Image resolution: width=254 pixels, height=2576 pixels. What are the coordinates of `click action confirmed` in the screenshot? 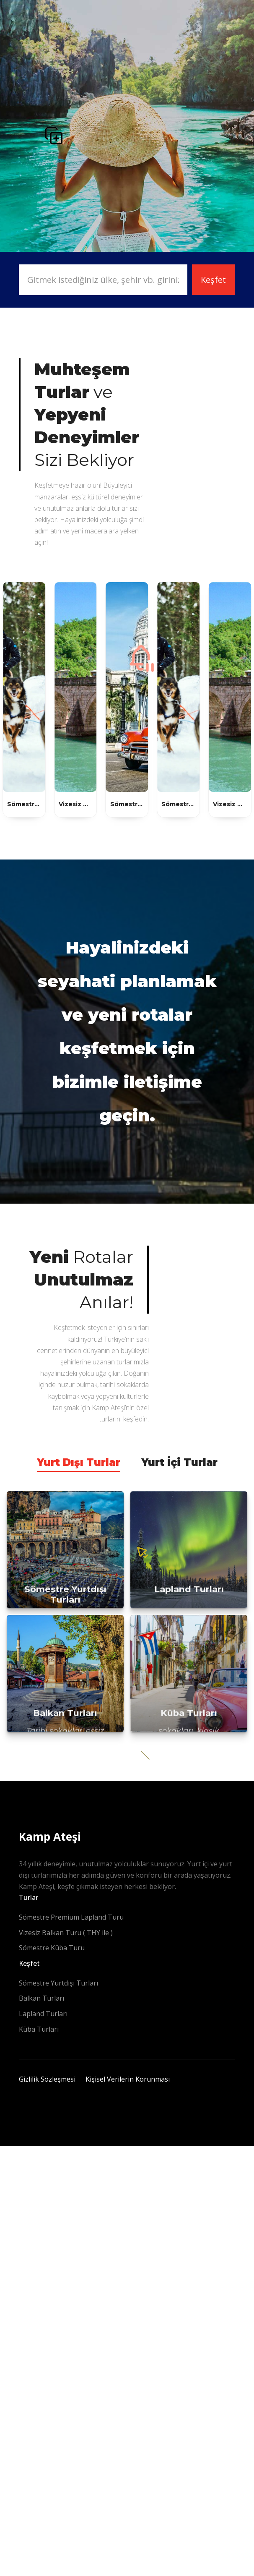 It's located at (142, 1552).